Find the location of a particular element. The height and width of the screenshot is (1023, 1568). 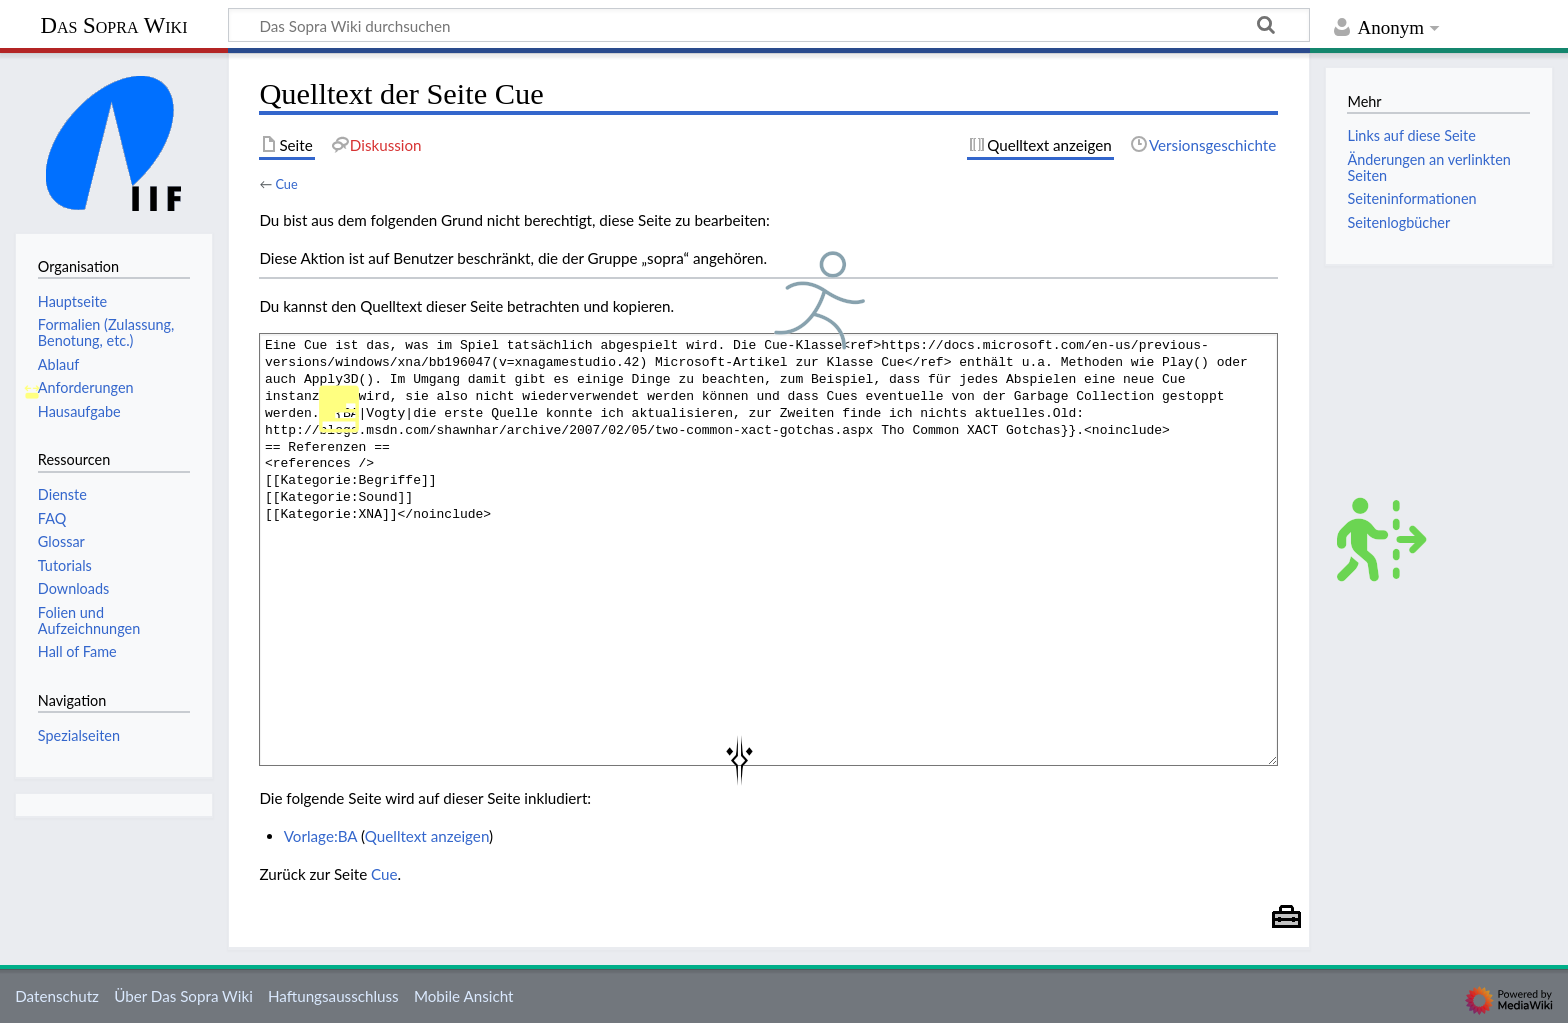

access home repair services is located at coordinates (1286, 916).